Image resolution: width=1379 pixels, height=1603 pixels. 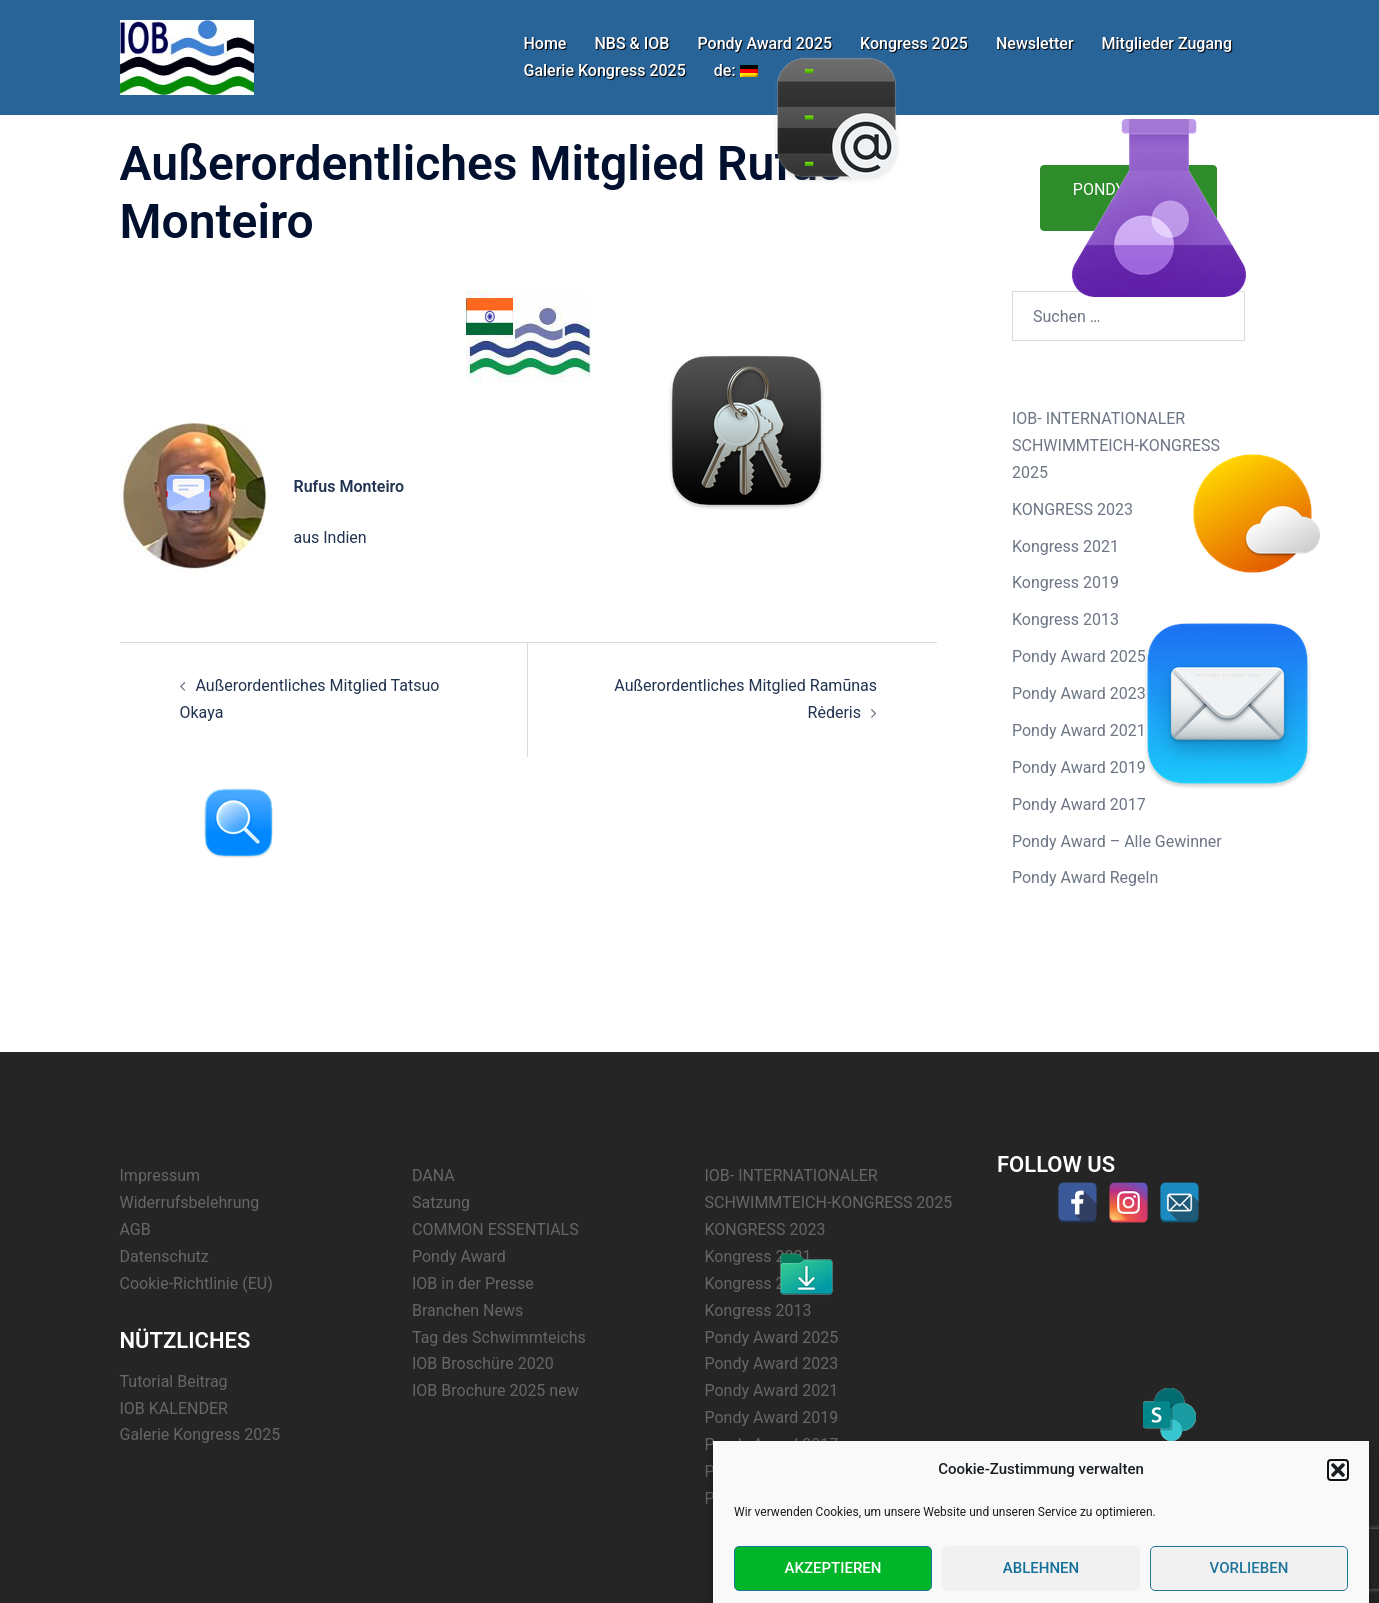 I want to click on open the mail app, so click(x=188, y=492).